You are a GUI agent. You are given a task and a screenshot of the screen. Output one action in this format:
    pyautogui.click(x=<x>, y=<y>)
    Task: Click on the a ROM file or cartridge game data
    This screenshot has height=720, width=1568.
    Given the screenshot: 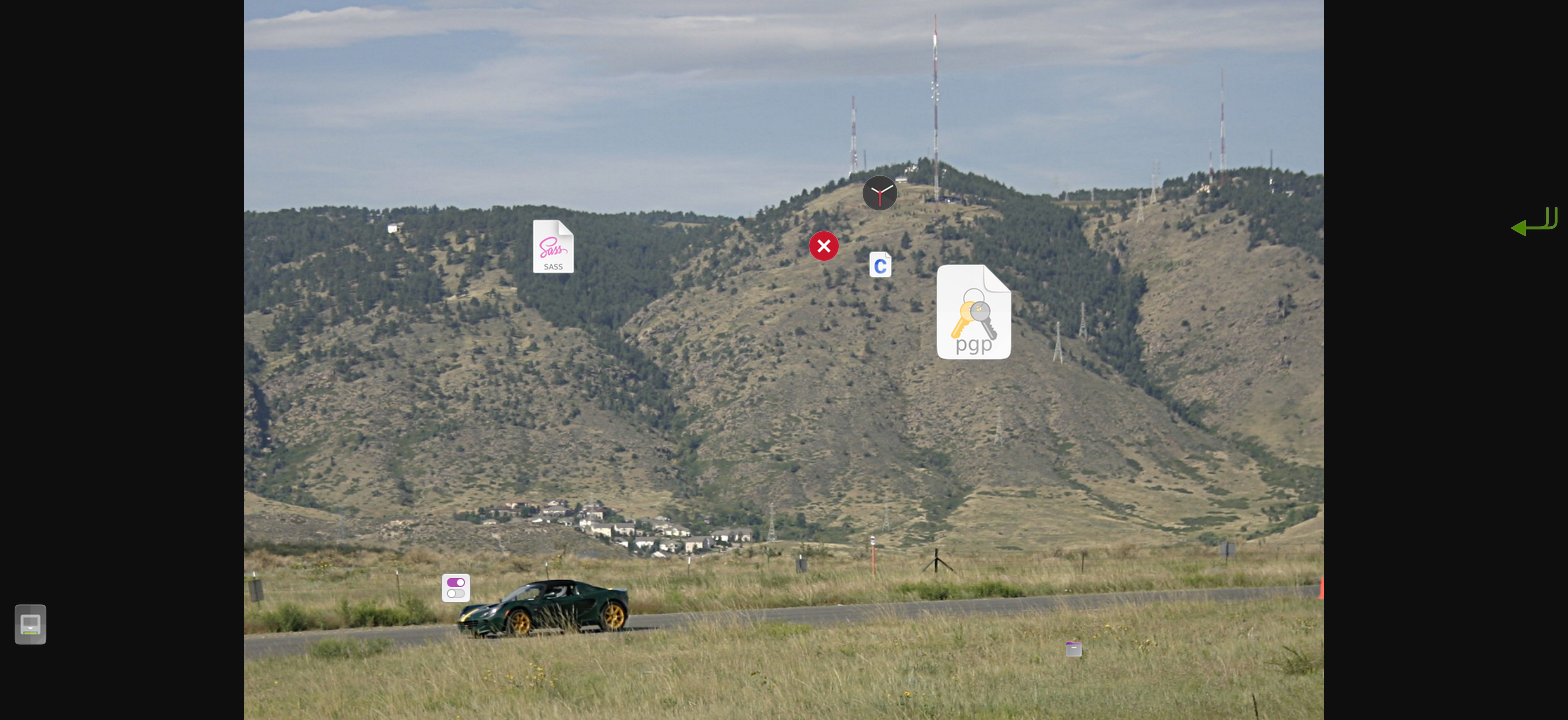 What is the action you would take?
    pyautogui.click(x=30, y=624)
    